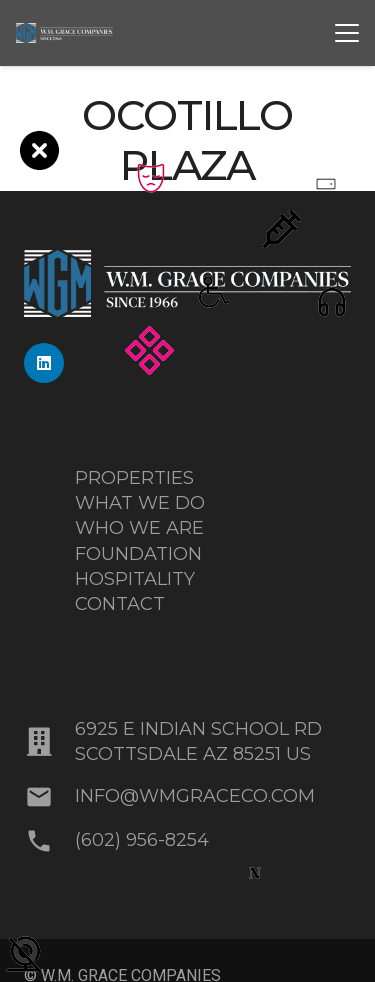 The height and width of the screenshot is (982, 375). I want to click on webcam is disabled or turned off, so click(25, 955).